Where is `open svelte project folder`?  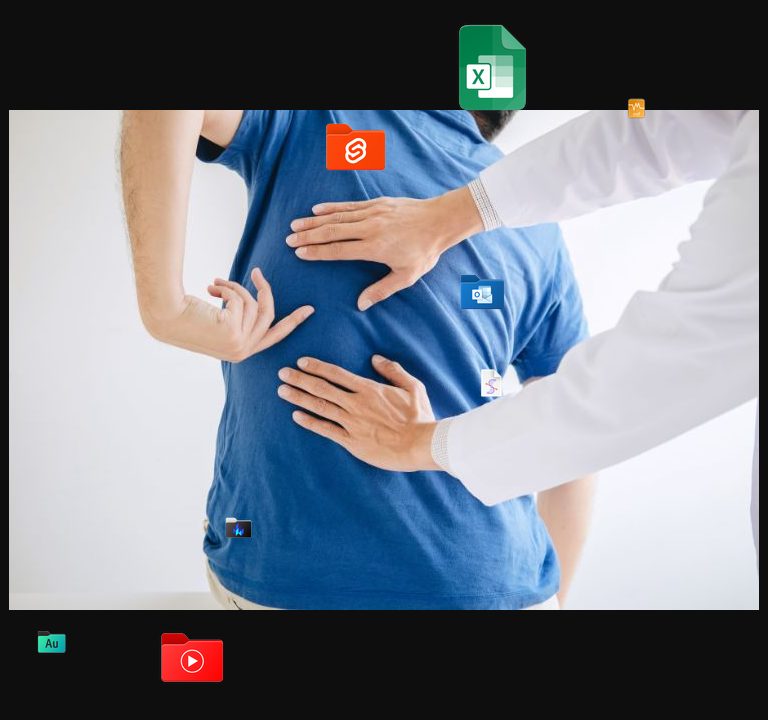
open svelte project folder is located at coordinates (355, 148).